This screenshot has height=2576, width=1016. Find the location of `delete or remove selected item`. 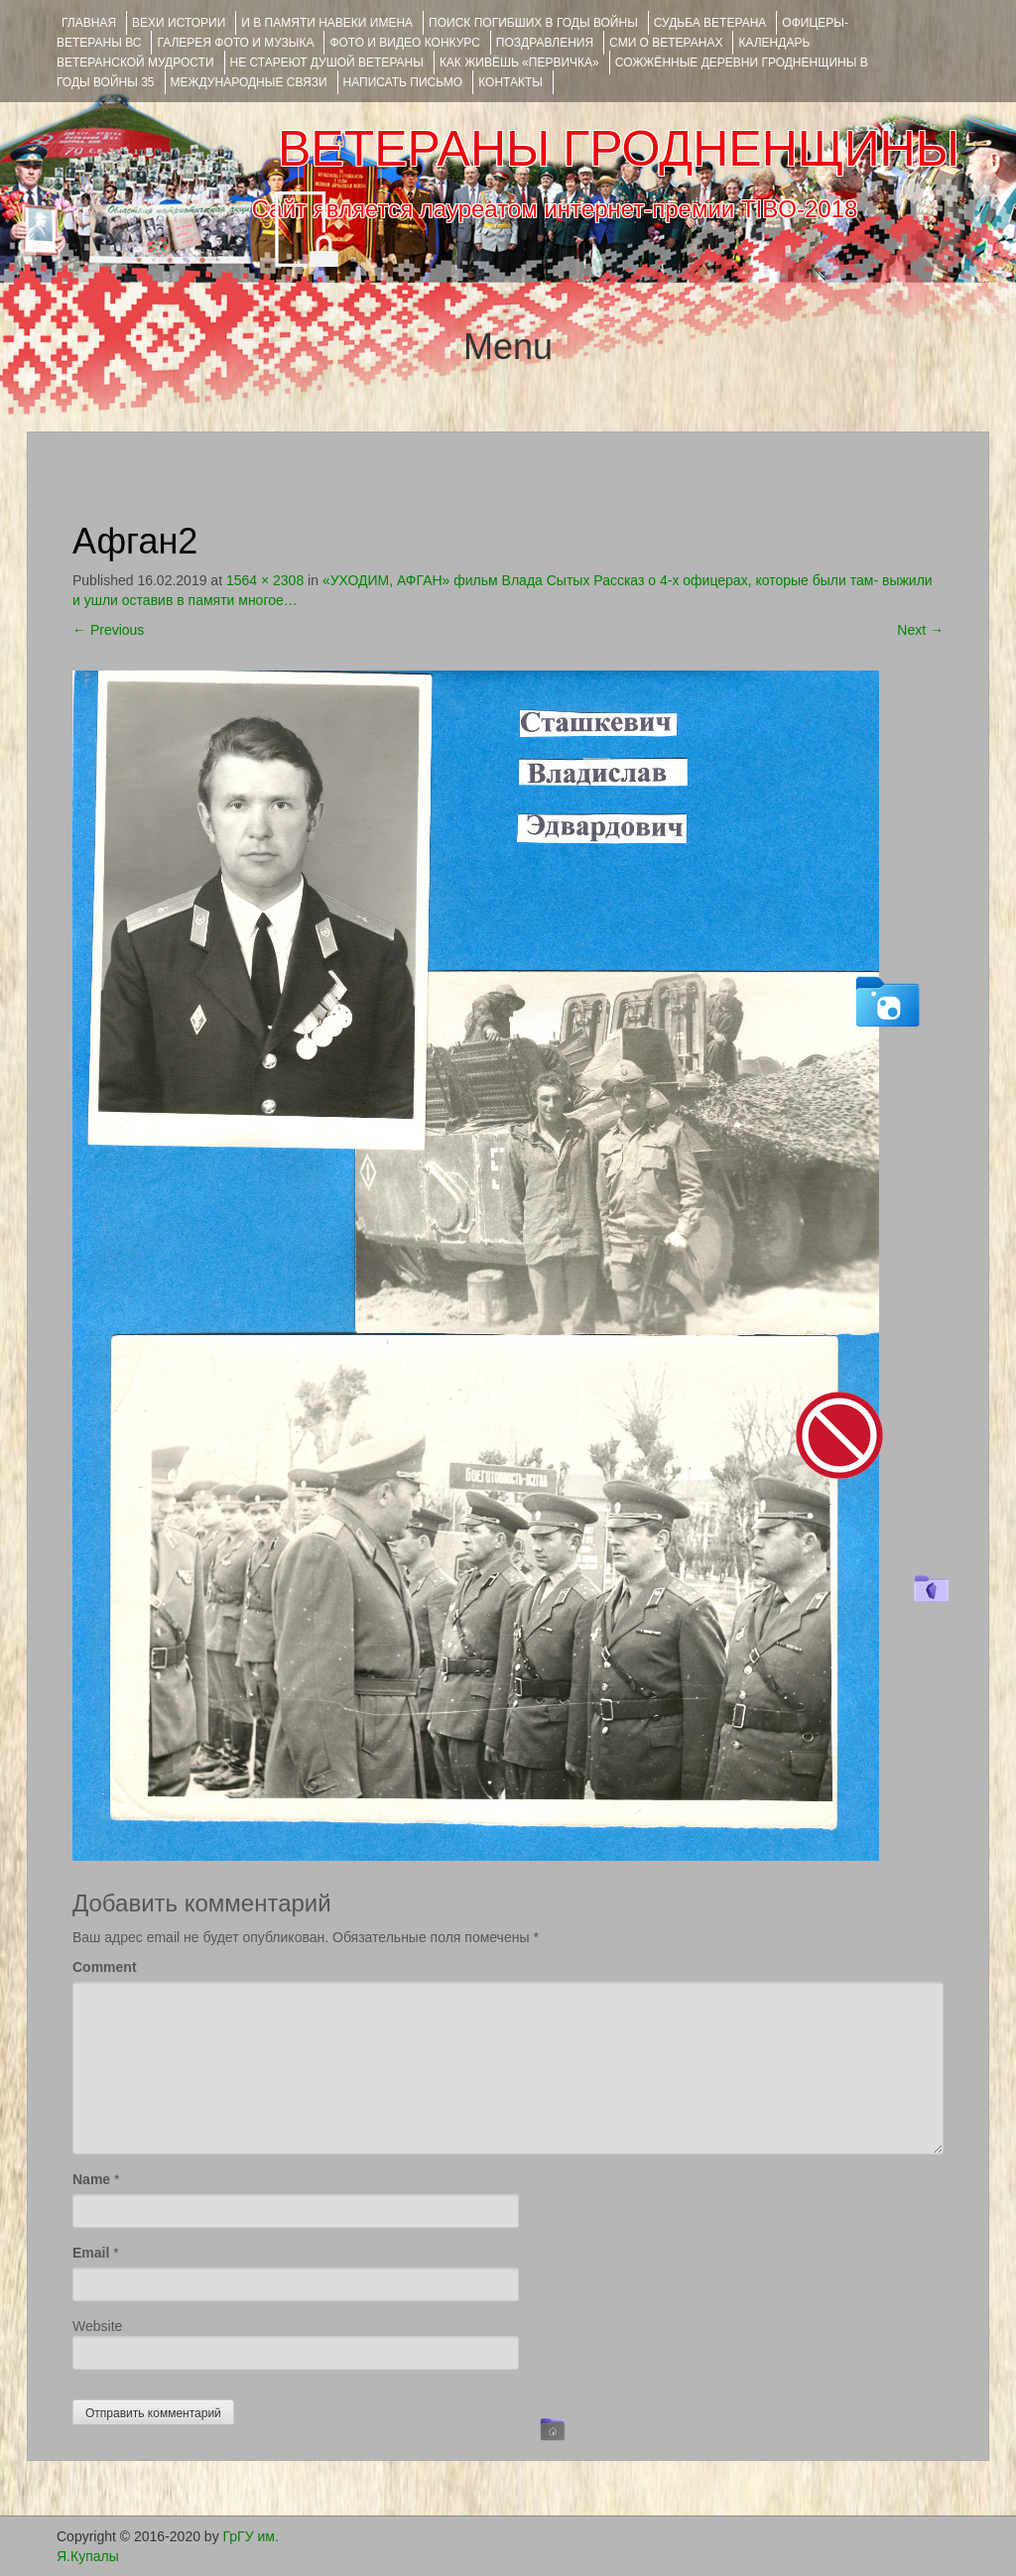

delete or remove selected item is located at coordinates (839, 1435).